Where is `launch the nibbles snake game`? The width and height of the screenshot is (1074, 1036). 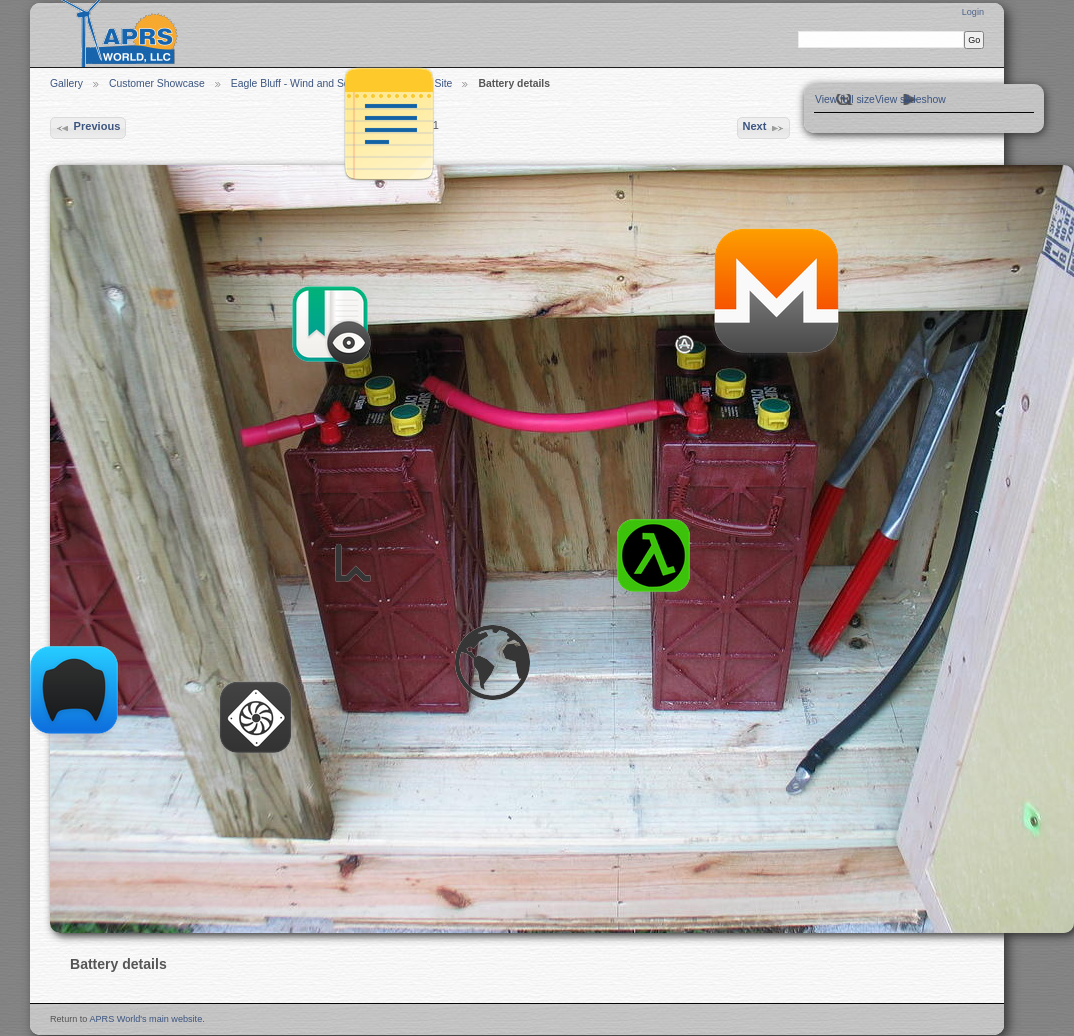
launch the nibbles snake game is located at coordinates (353, 564).